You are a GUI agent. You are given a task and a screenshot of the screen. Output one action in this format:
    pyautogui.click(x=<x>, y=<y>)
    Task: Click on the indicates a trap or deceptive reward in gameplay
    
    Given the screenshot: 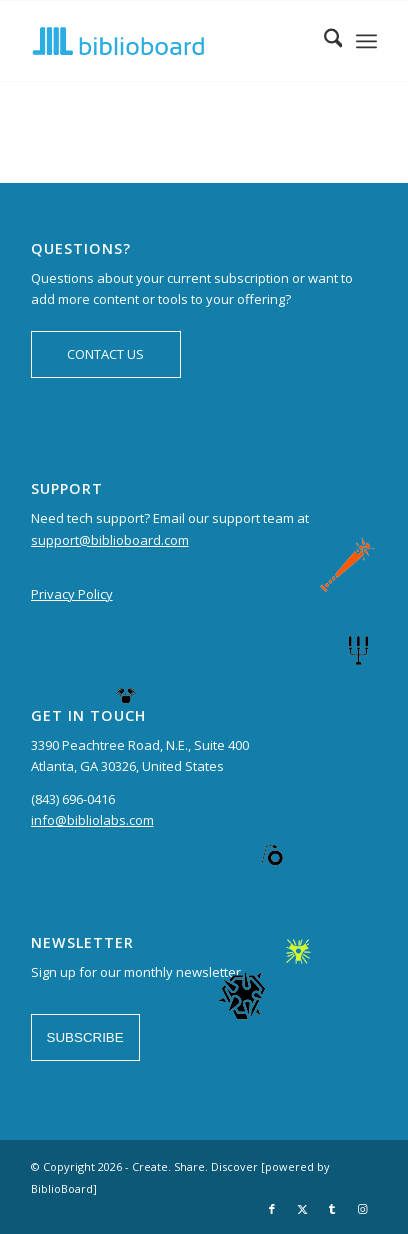 What is the action you would take?
    pyautogui.click(x=126, y=695)
    